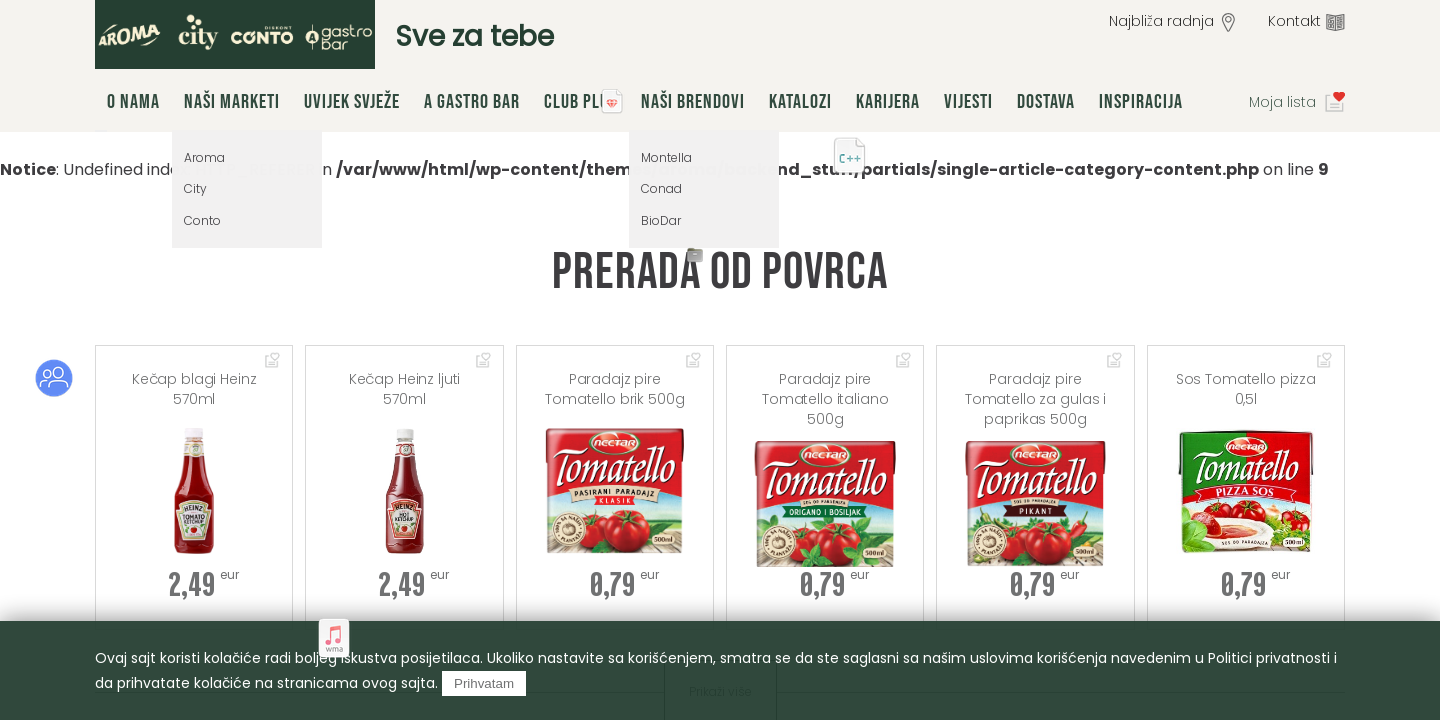  I want to click on access user account settings, so click(54, 378).